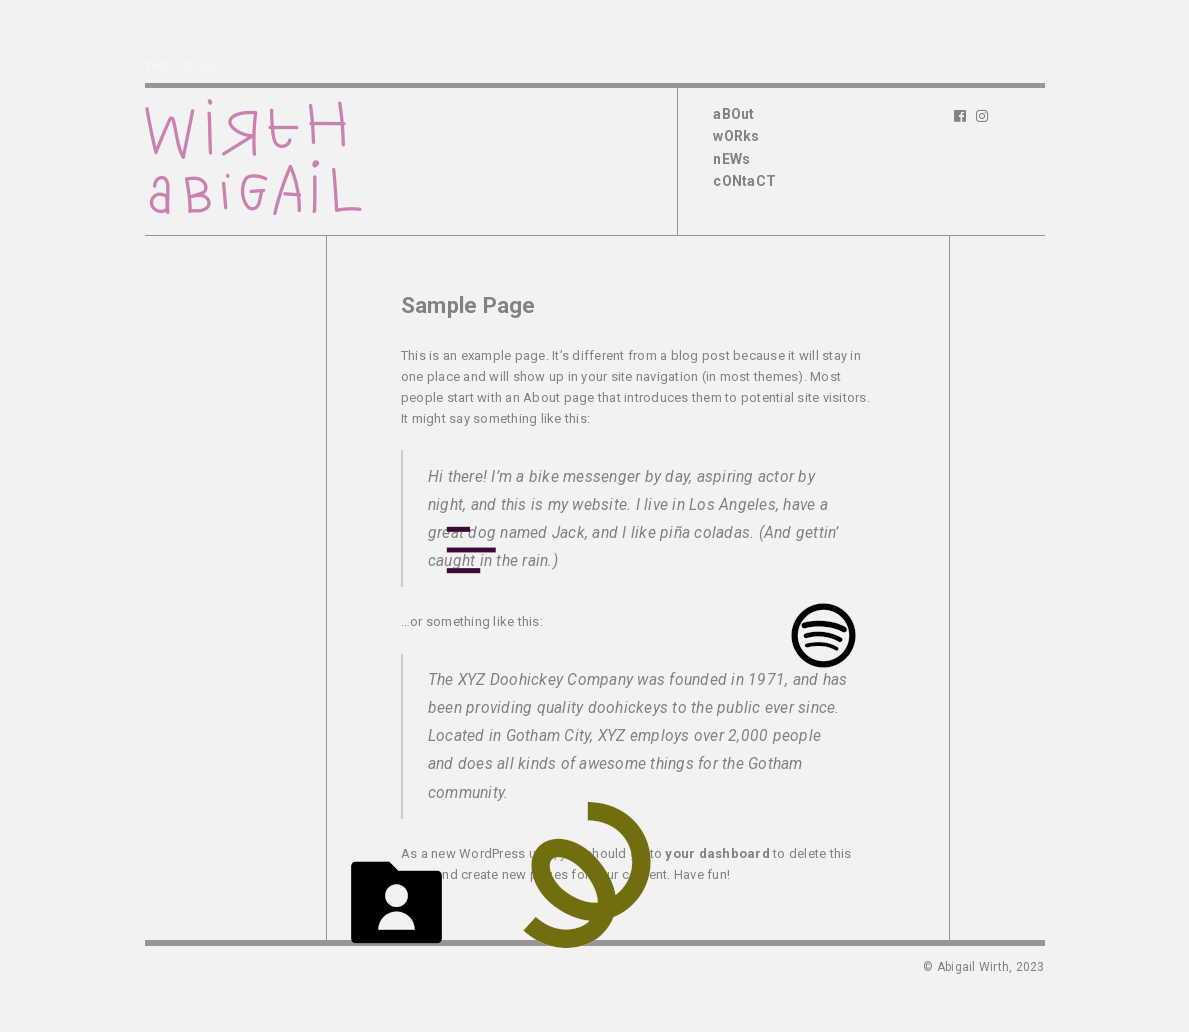 The height and width of the screenshot is (1032, 1189). I want to click on view horizontal bar chart data, so click(470, 550).